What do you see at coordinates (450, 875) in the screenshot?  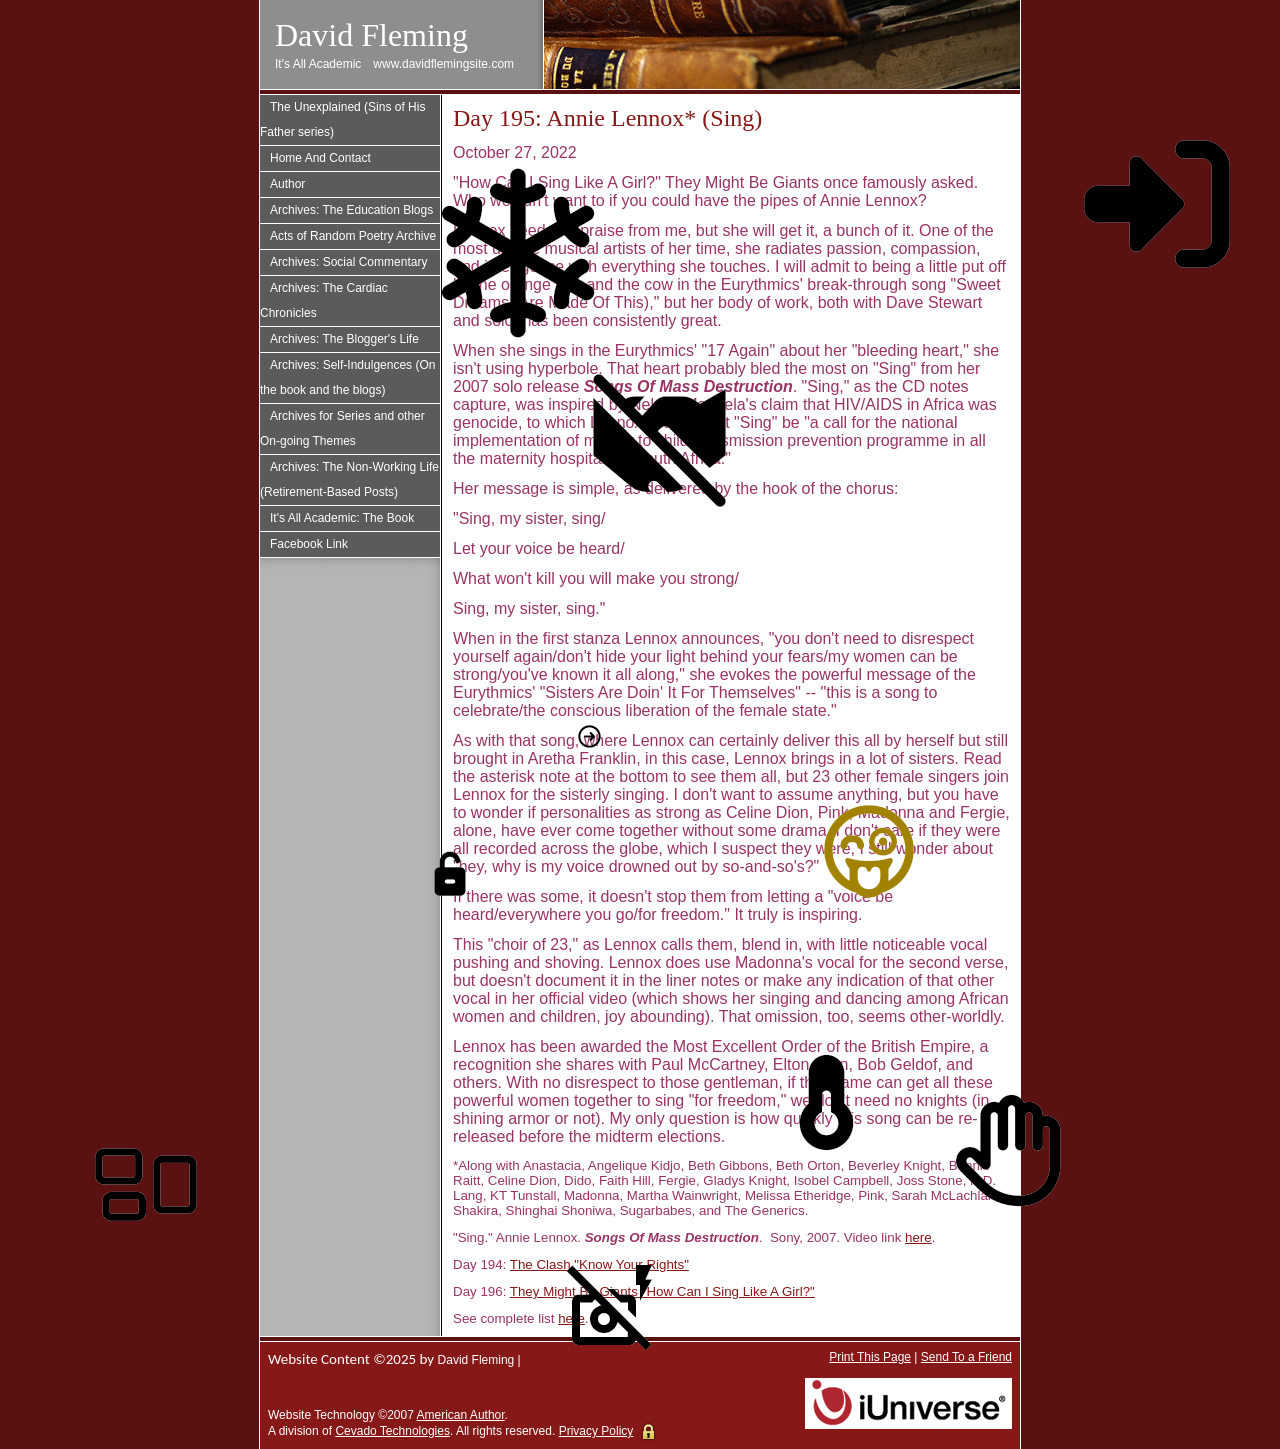 I see `unlock a secured item or account` at bounding box center [450, 875].